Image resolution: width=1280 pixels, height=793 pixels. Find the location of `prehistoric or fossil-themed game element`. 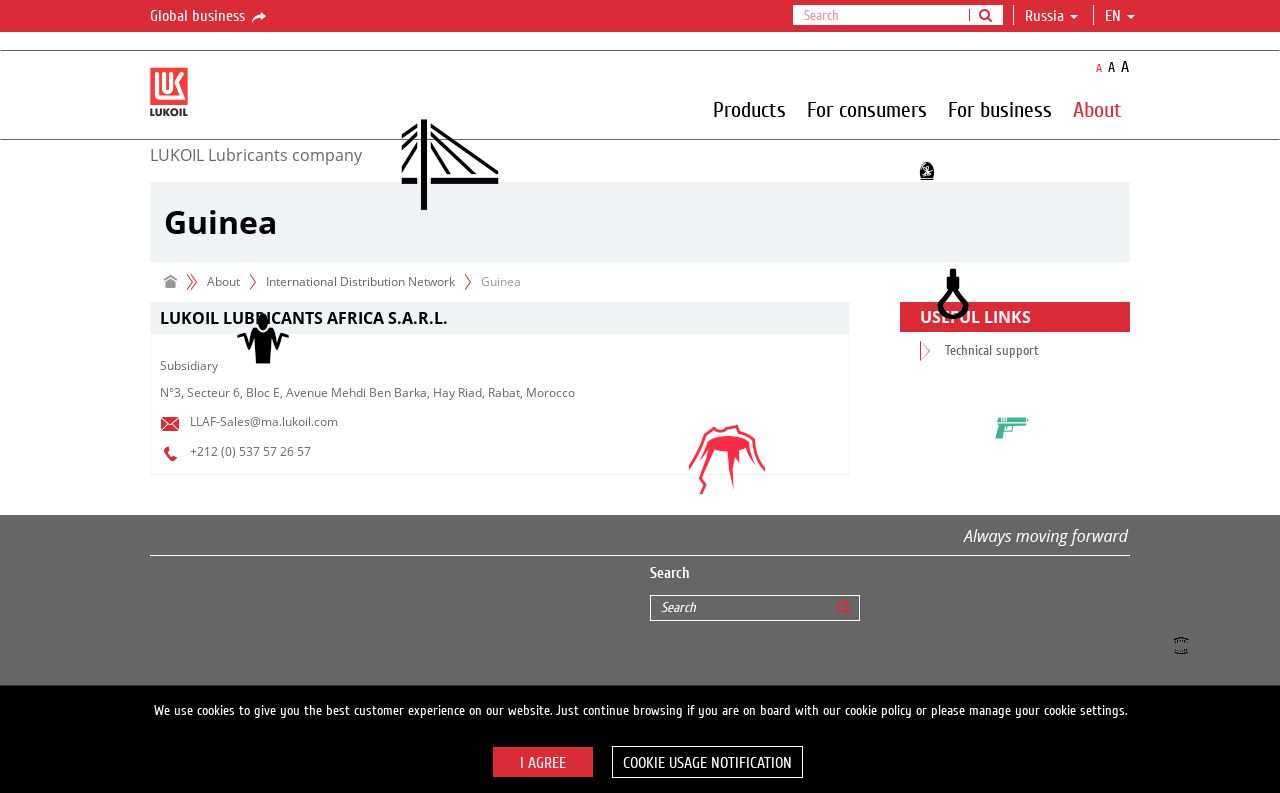

prehistoric or fossil-themed game element is located at coordinates (927, 171).